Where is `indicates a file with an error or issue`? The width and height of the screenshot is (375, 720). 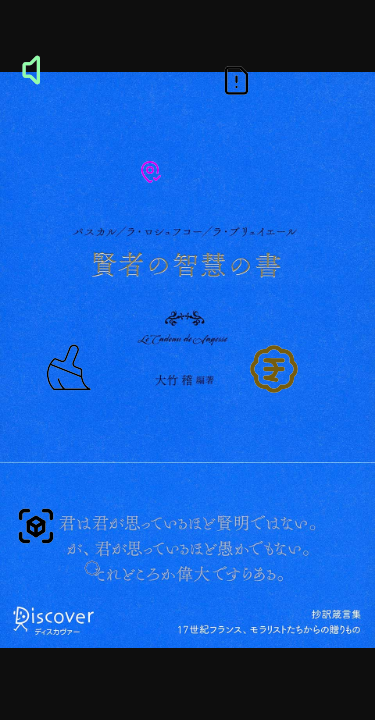
indicates a file with an error or issue is located at coordinates (236, 80).